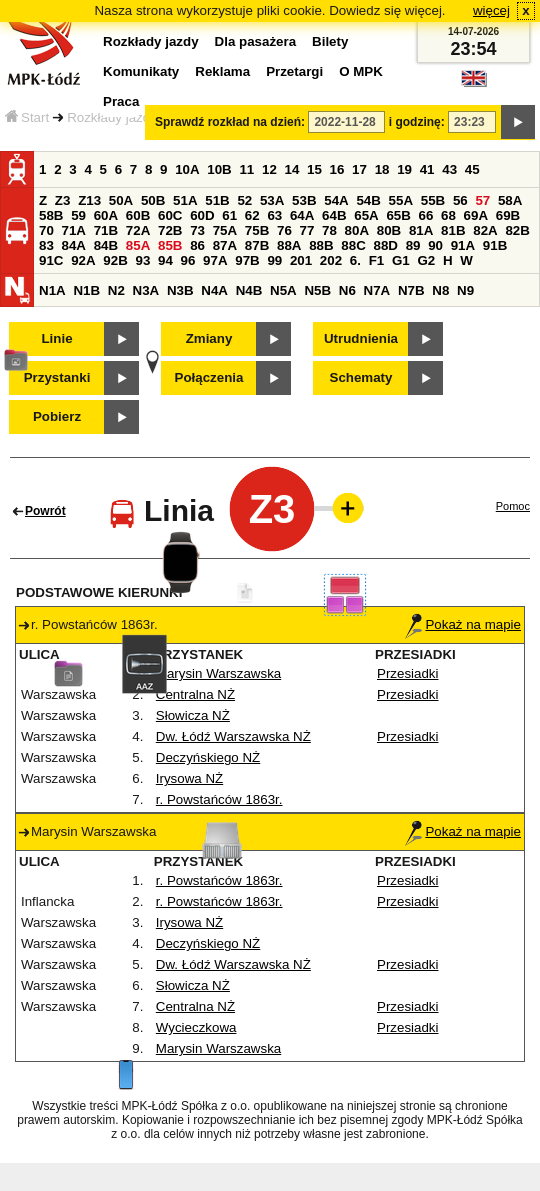 Image resolution: width=540 pixels, height=1191 pixels. What do you see at coordinates (16, 360) in the screenshot?
I see `open your pictures folder` at bounding box center [16, 360].